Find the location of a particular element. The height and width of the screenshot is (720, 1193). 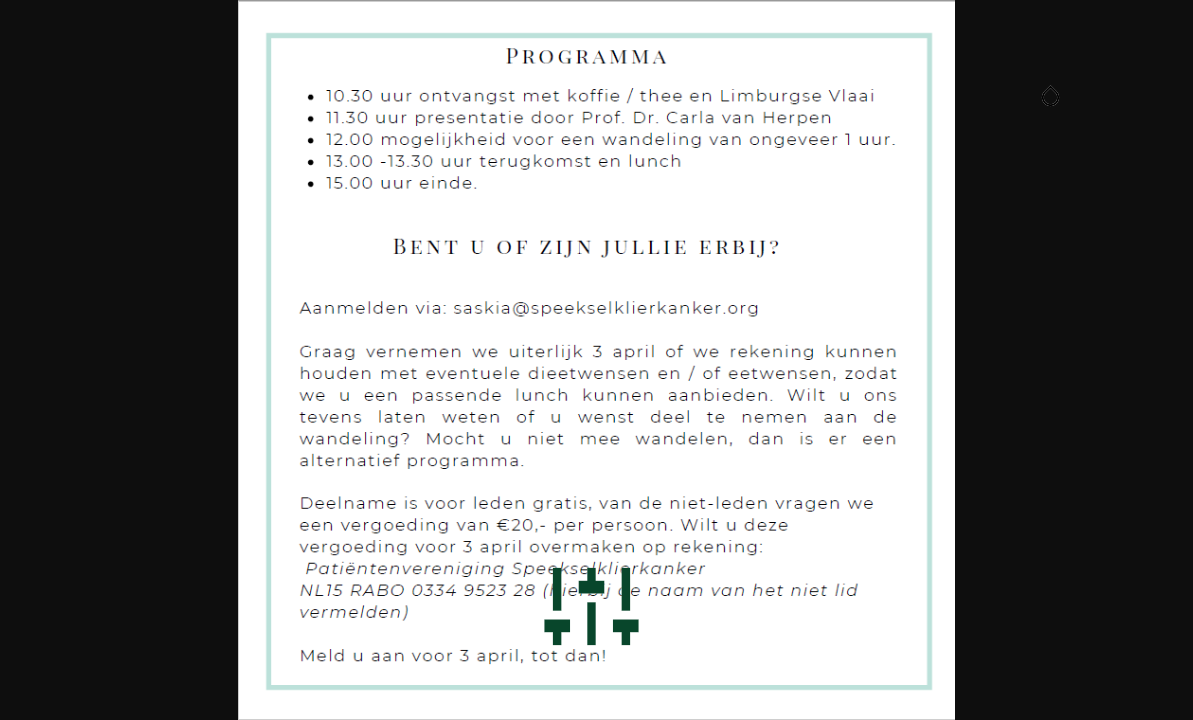

adjust color or opacity settings is located at coordinates (1050, 96).